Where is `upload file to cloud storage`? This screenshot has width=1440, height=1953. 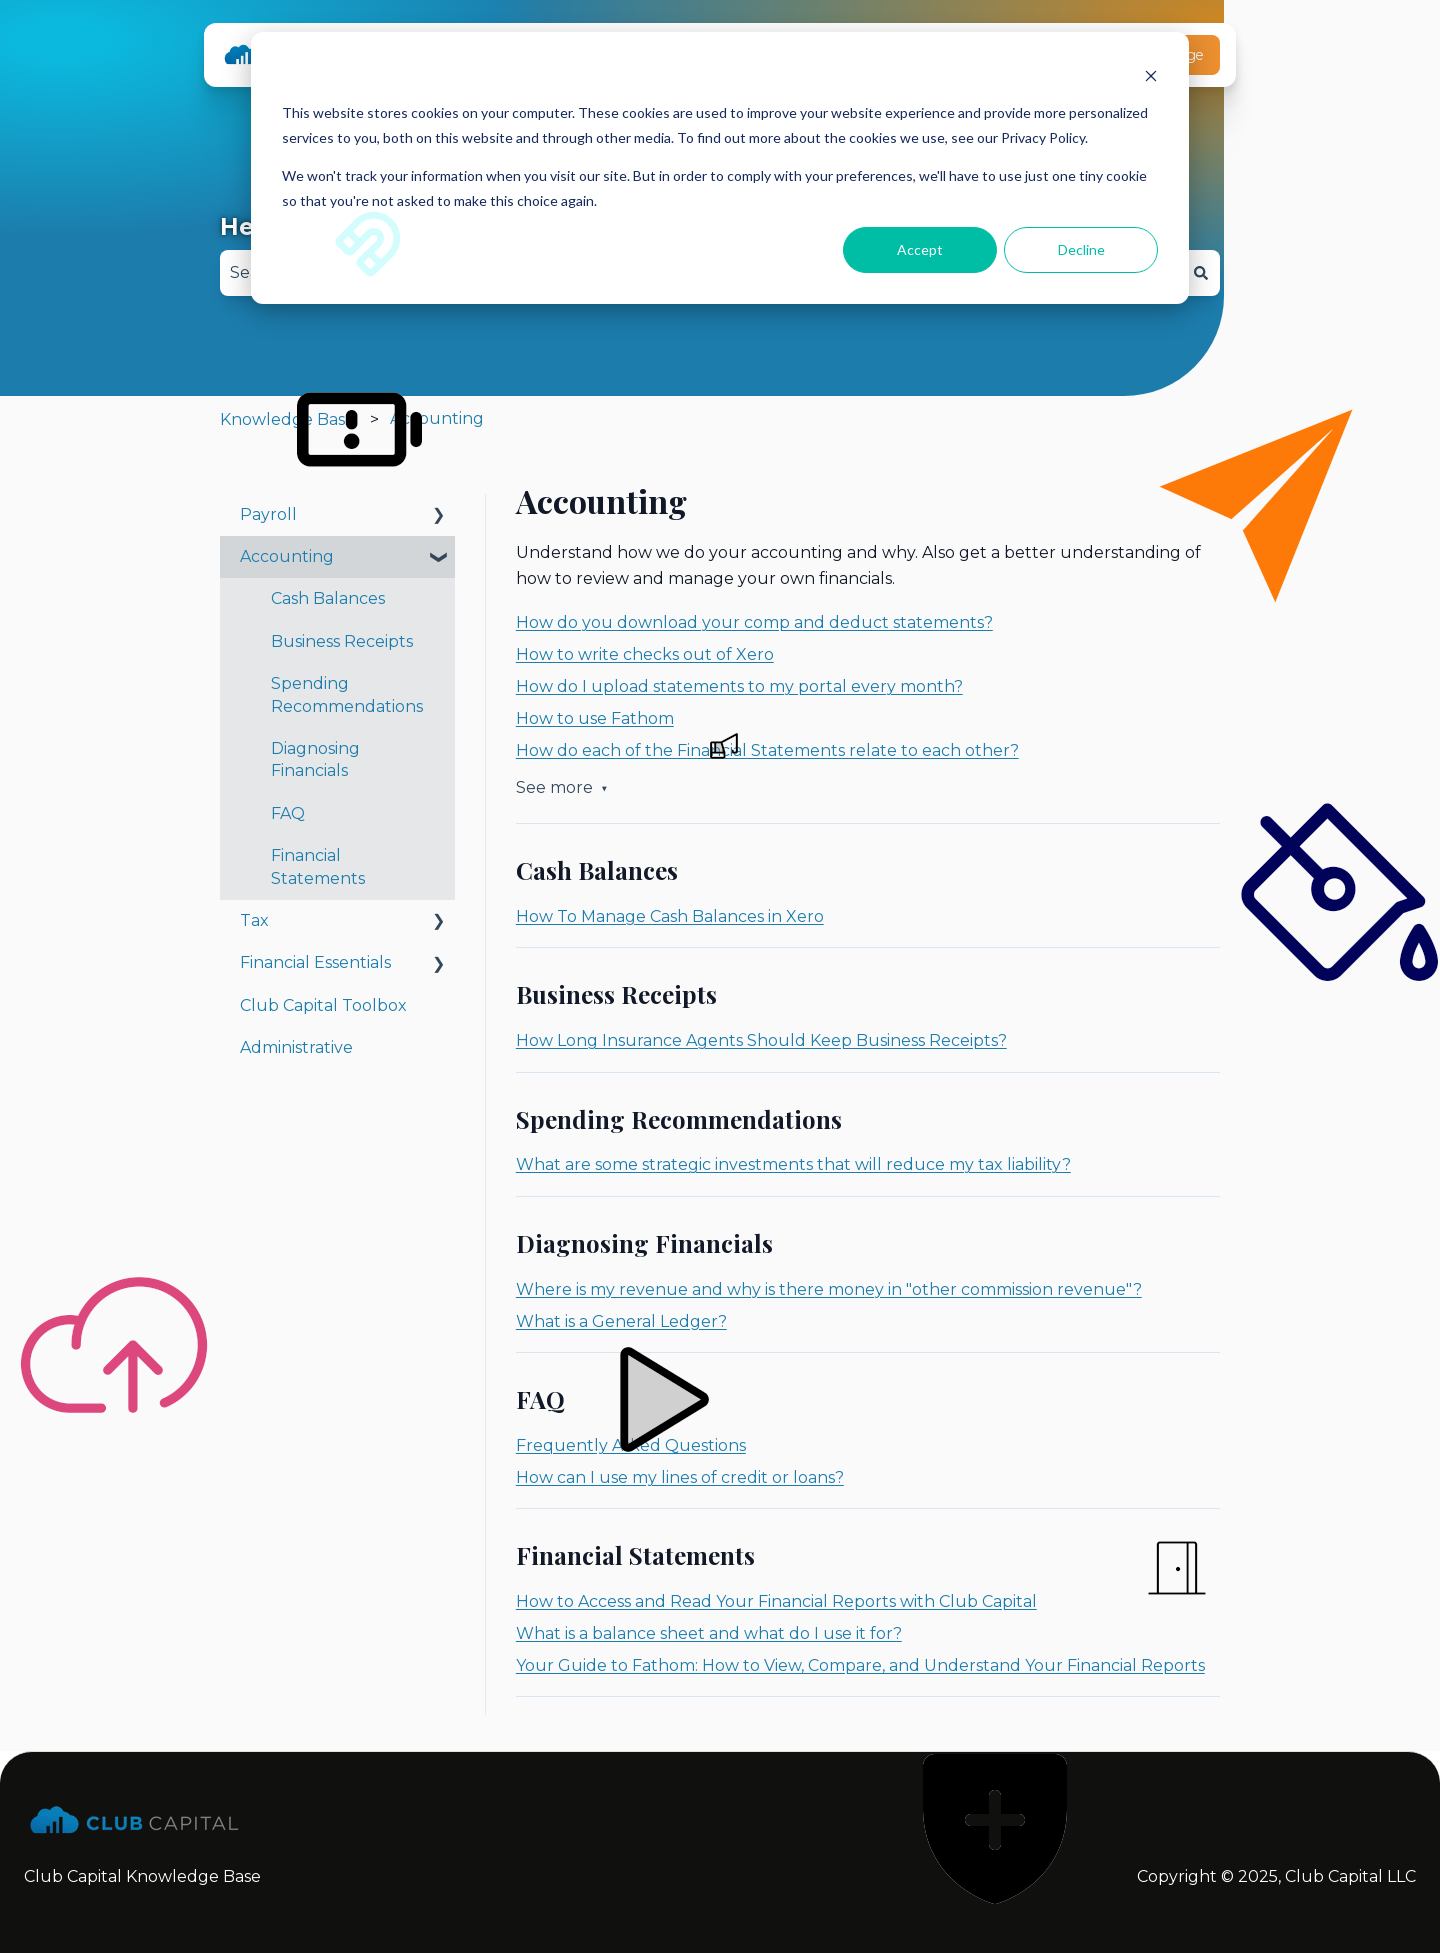
upload file to cloud storage is located at coordinates (114, 1345).